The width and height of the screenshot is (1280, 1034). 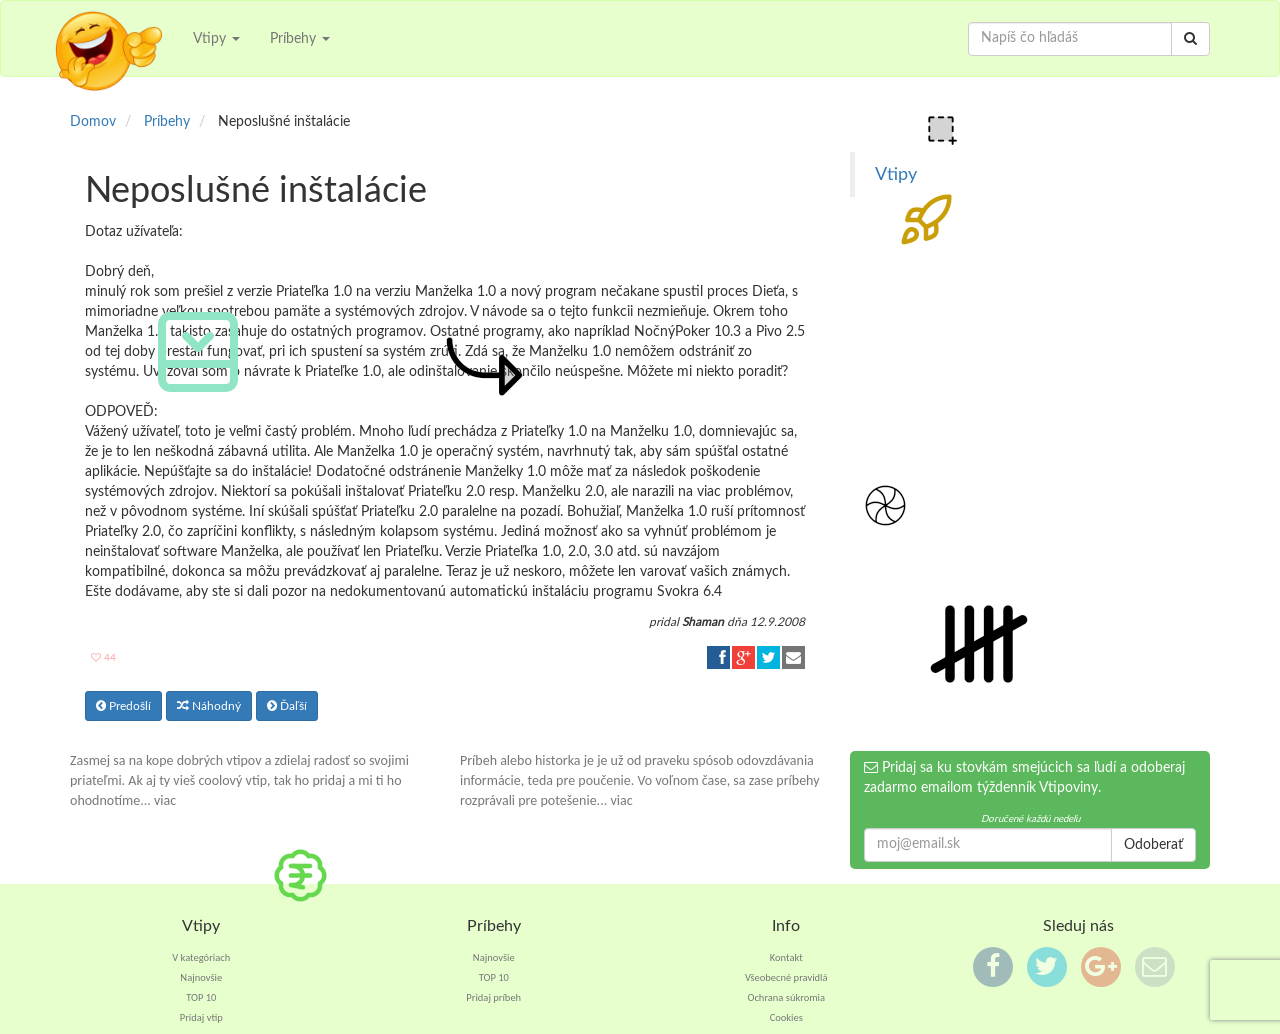 I want to click on launch or deploy a project, so click(x=926, y=220).